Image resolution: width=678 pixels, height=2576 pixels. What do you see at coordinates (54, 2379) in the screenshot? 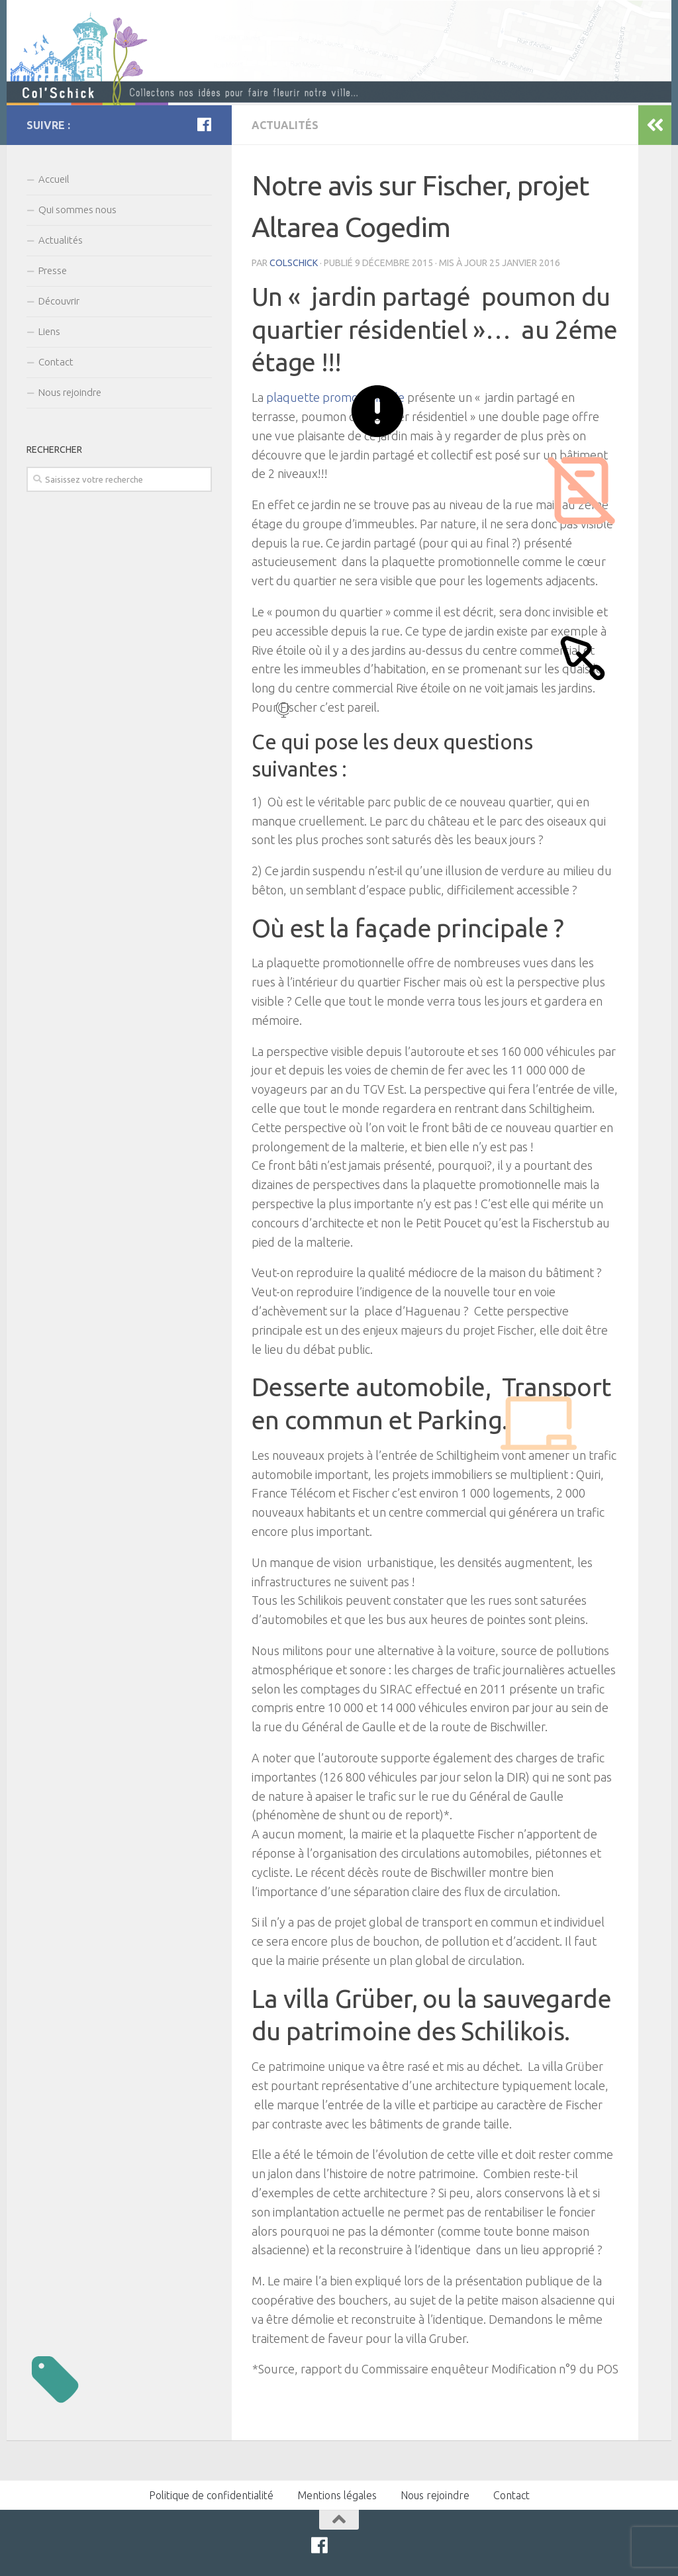
I see `add a tag or label to an item` at bounding box center [54, 2379].